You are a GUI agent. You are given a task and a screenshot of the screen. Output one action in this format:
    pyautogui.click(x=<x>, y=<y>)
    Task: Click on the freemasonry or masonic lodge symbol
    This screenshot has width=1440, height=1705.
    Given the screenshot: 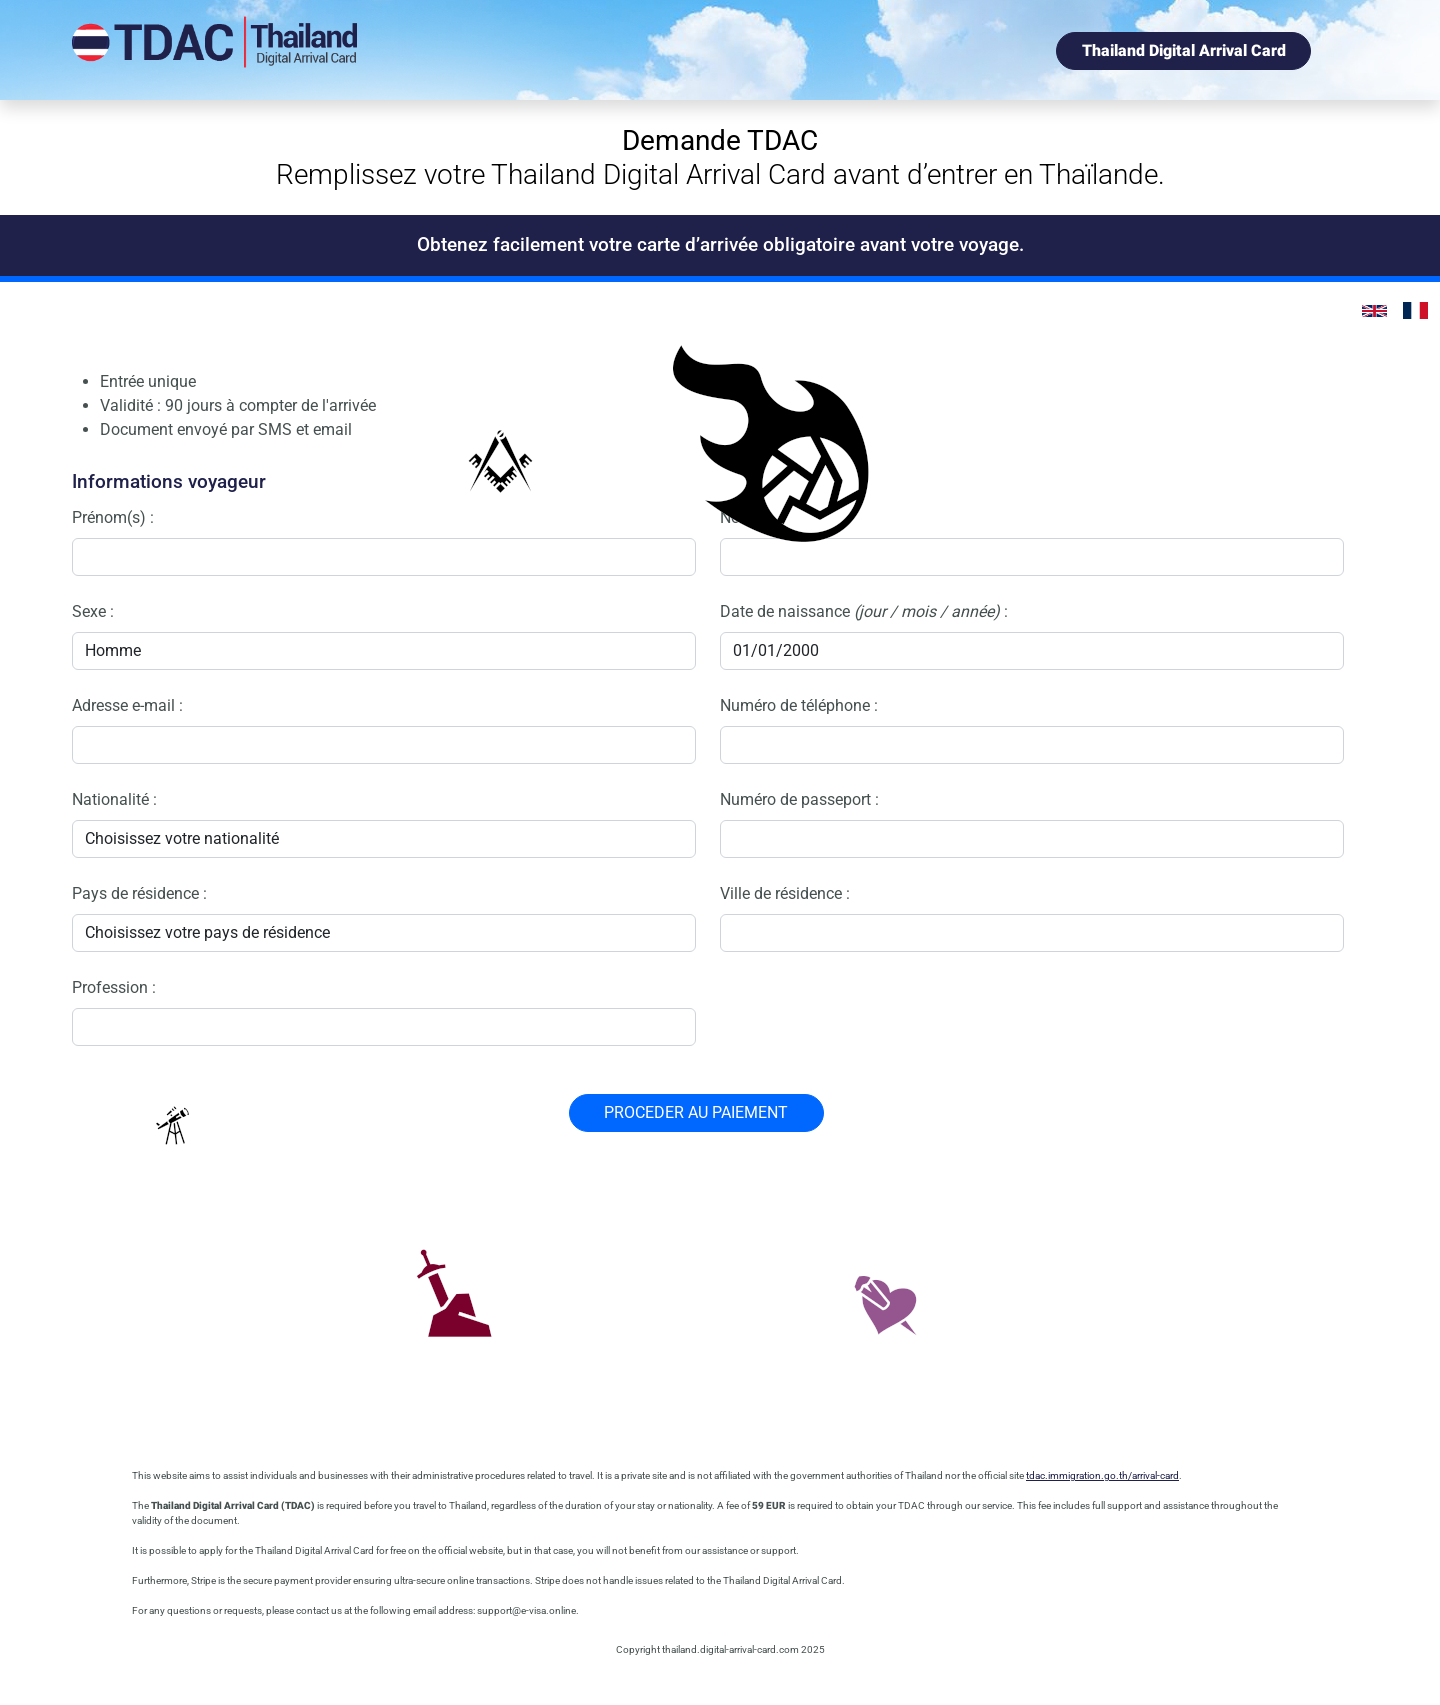 What is the action you would take?
    pyautogui.click(x=500, y=461)
    